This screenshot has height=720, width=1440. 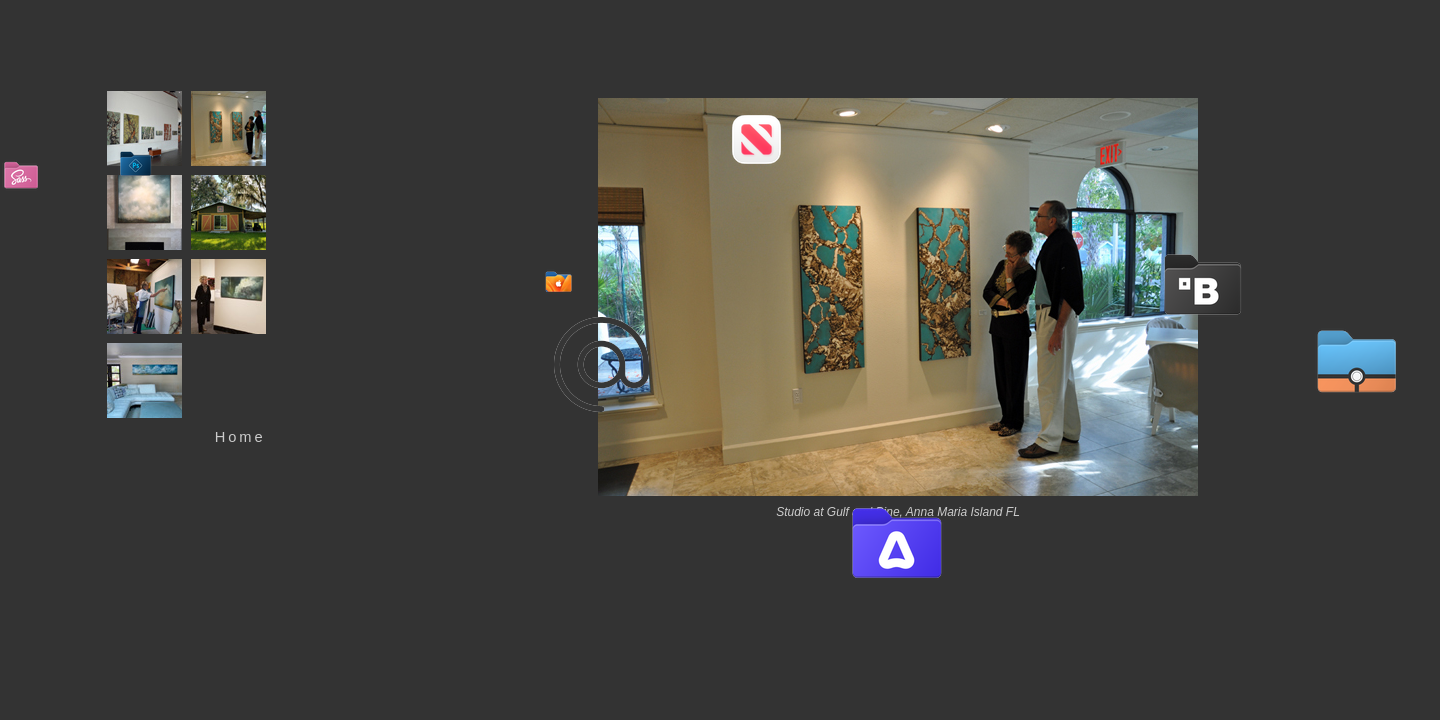 What do you see at coordinates (896, 545) in the screenshot?
I see `open adonis project folder` at bounding box center [896, 545].